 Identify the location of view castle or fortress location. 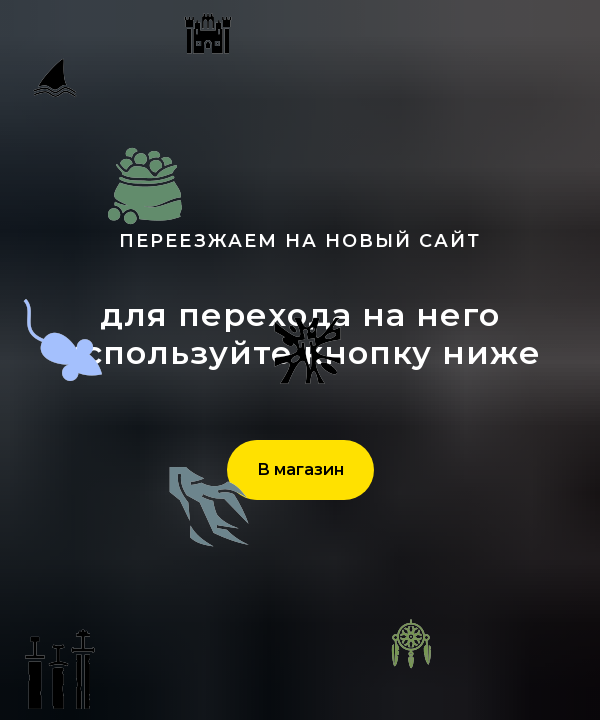
(208, 31).